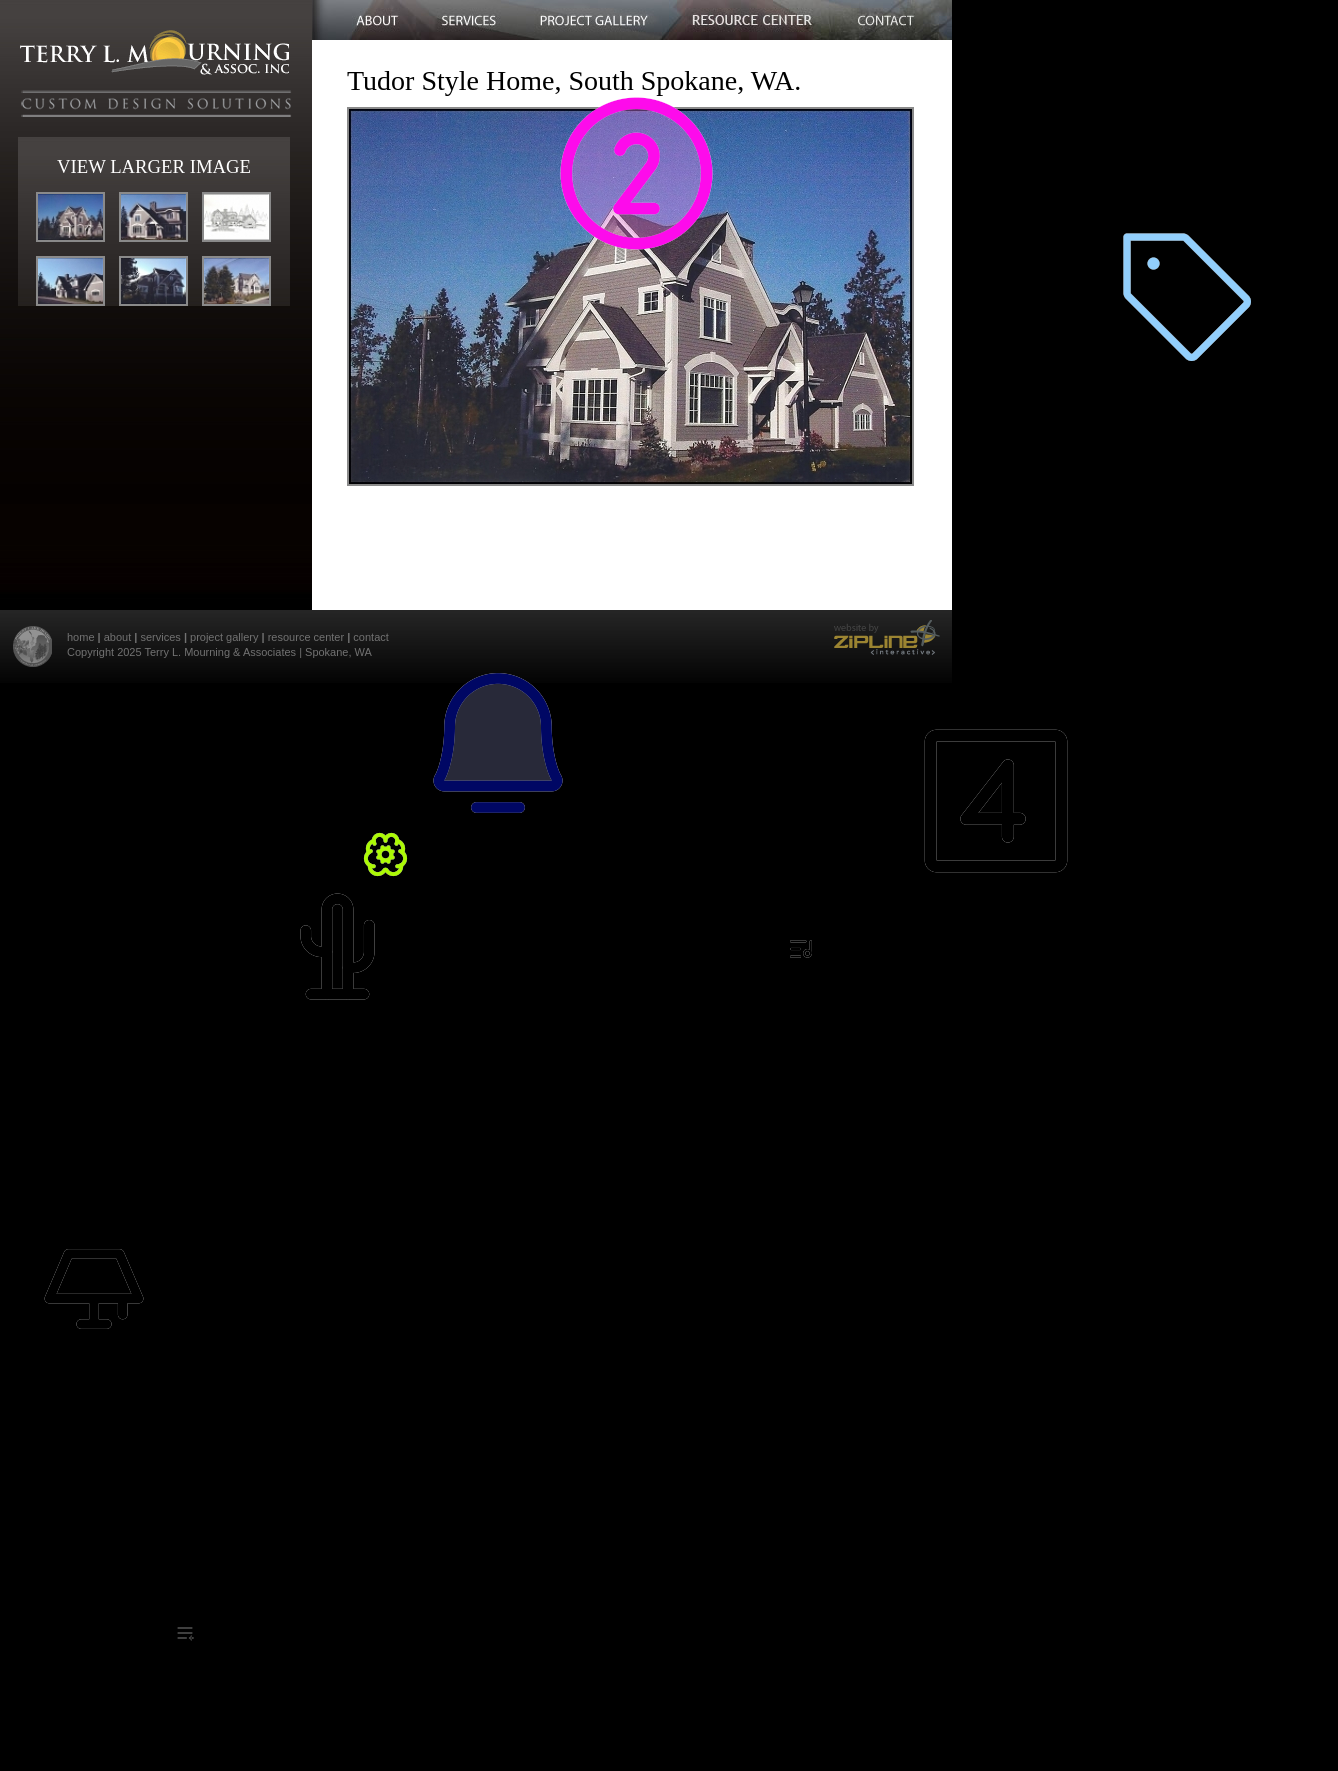 The image size is (1338, 1771). I want to click on add a new item to the list, so click(185, 1633).